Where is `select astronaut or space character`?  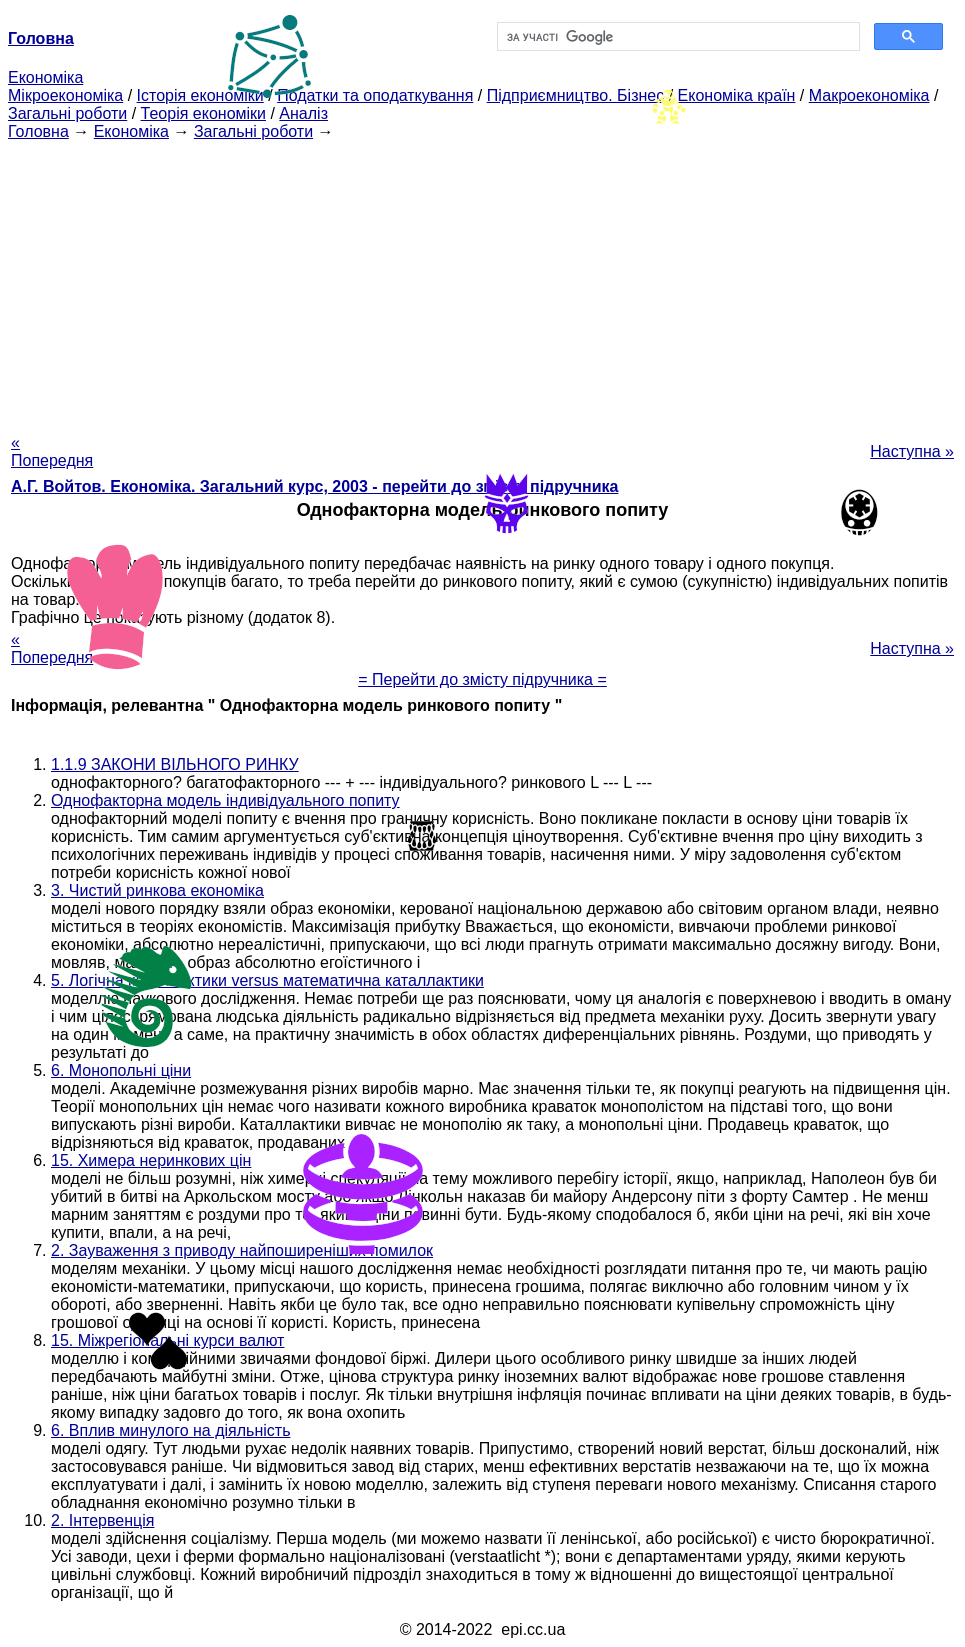 select astronaut or space character is located at coordinates (668, 106).